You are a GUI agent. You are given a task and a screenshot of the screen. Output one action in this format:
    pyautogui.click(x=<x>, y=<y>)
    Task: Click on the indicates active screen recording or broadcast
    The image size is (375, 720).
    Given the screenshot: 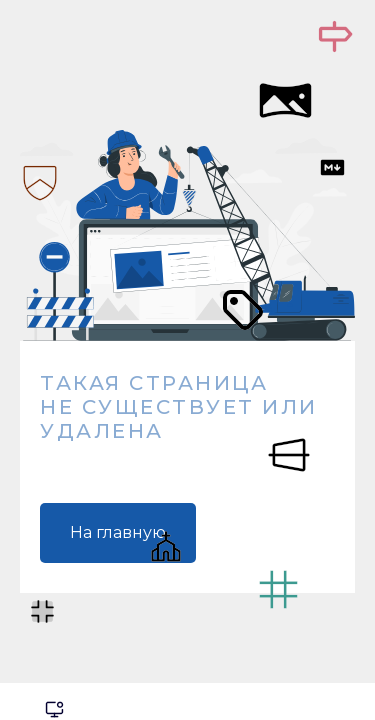 What is the action you would take?
    pyautogui.click(x=54, y=709)
    